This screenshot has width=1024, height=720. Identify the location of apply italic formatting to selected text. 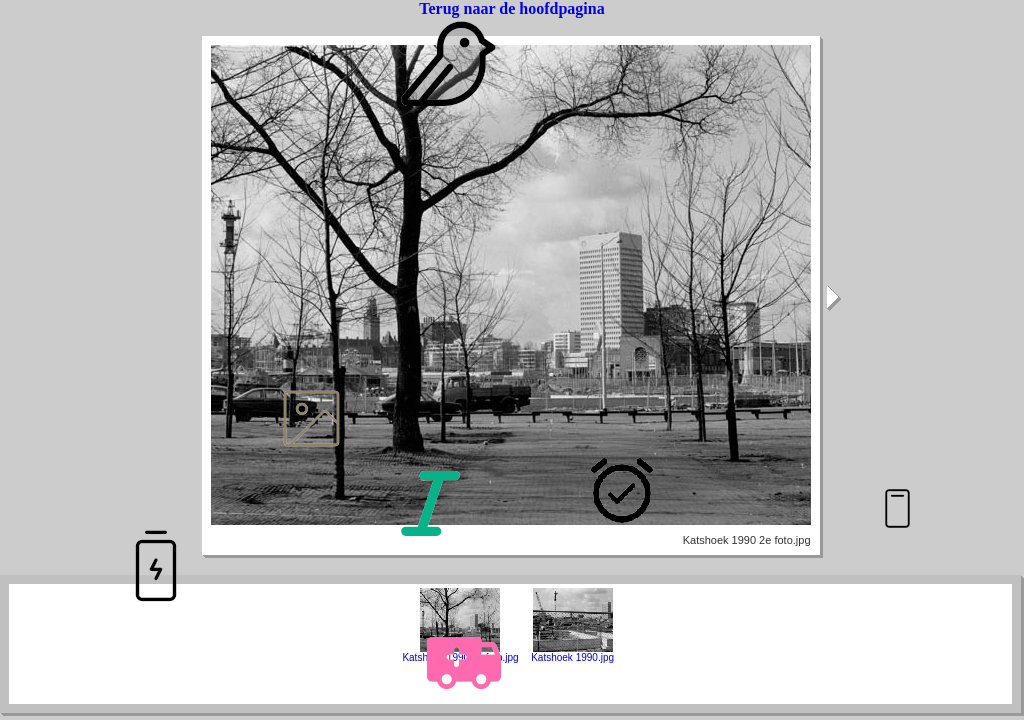
(430, 503).